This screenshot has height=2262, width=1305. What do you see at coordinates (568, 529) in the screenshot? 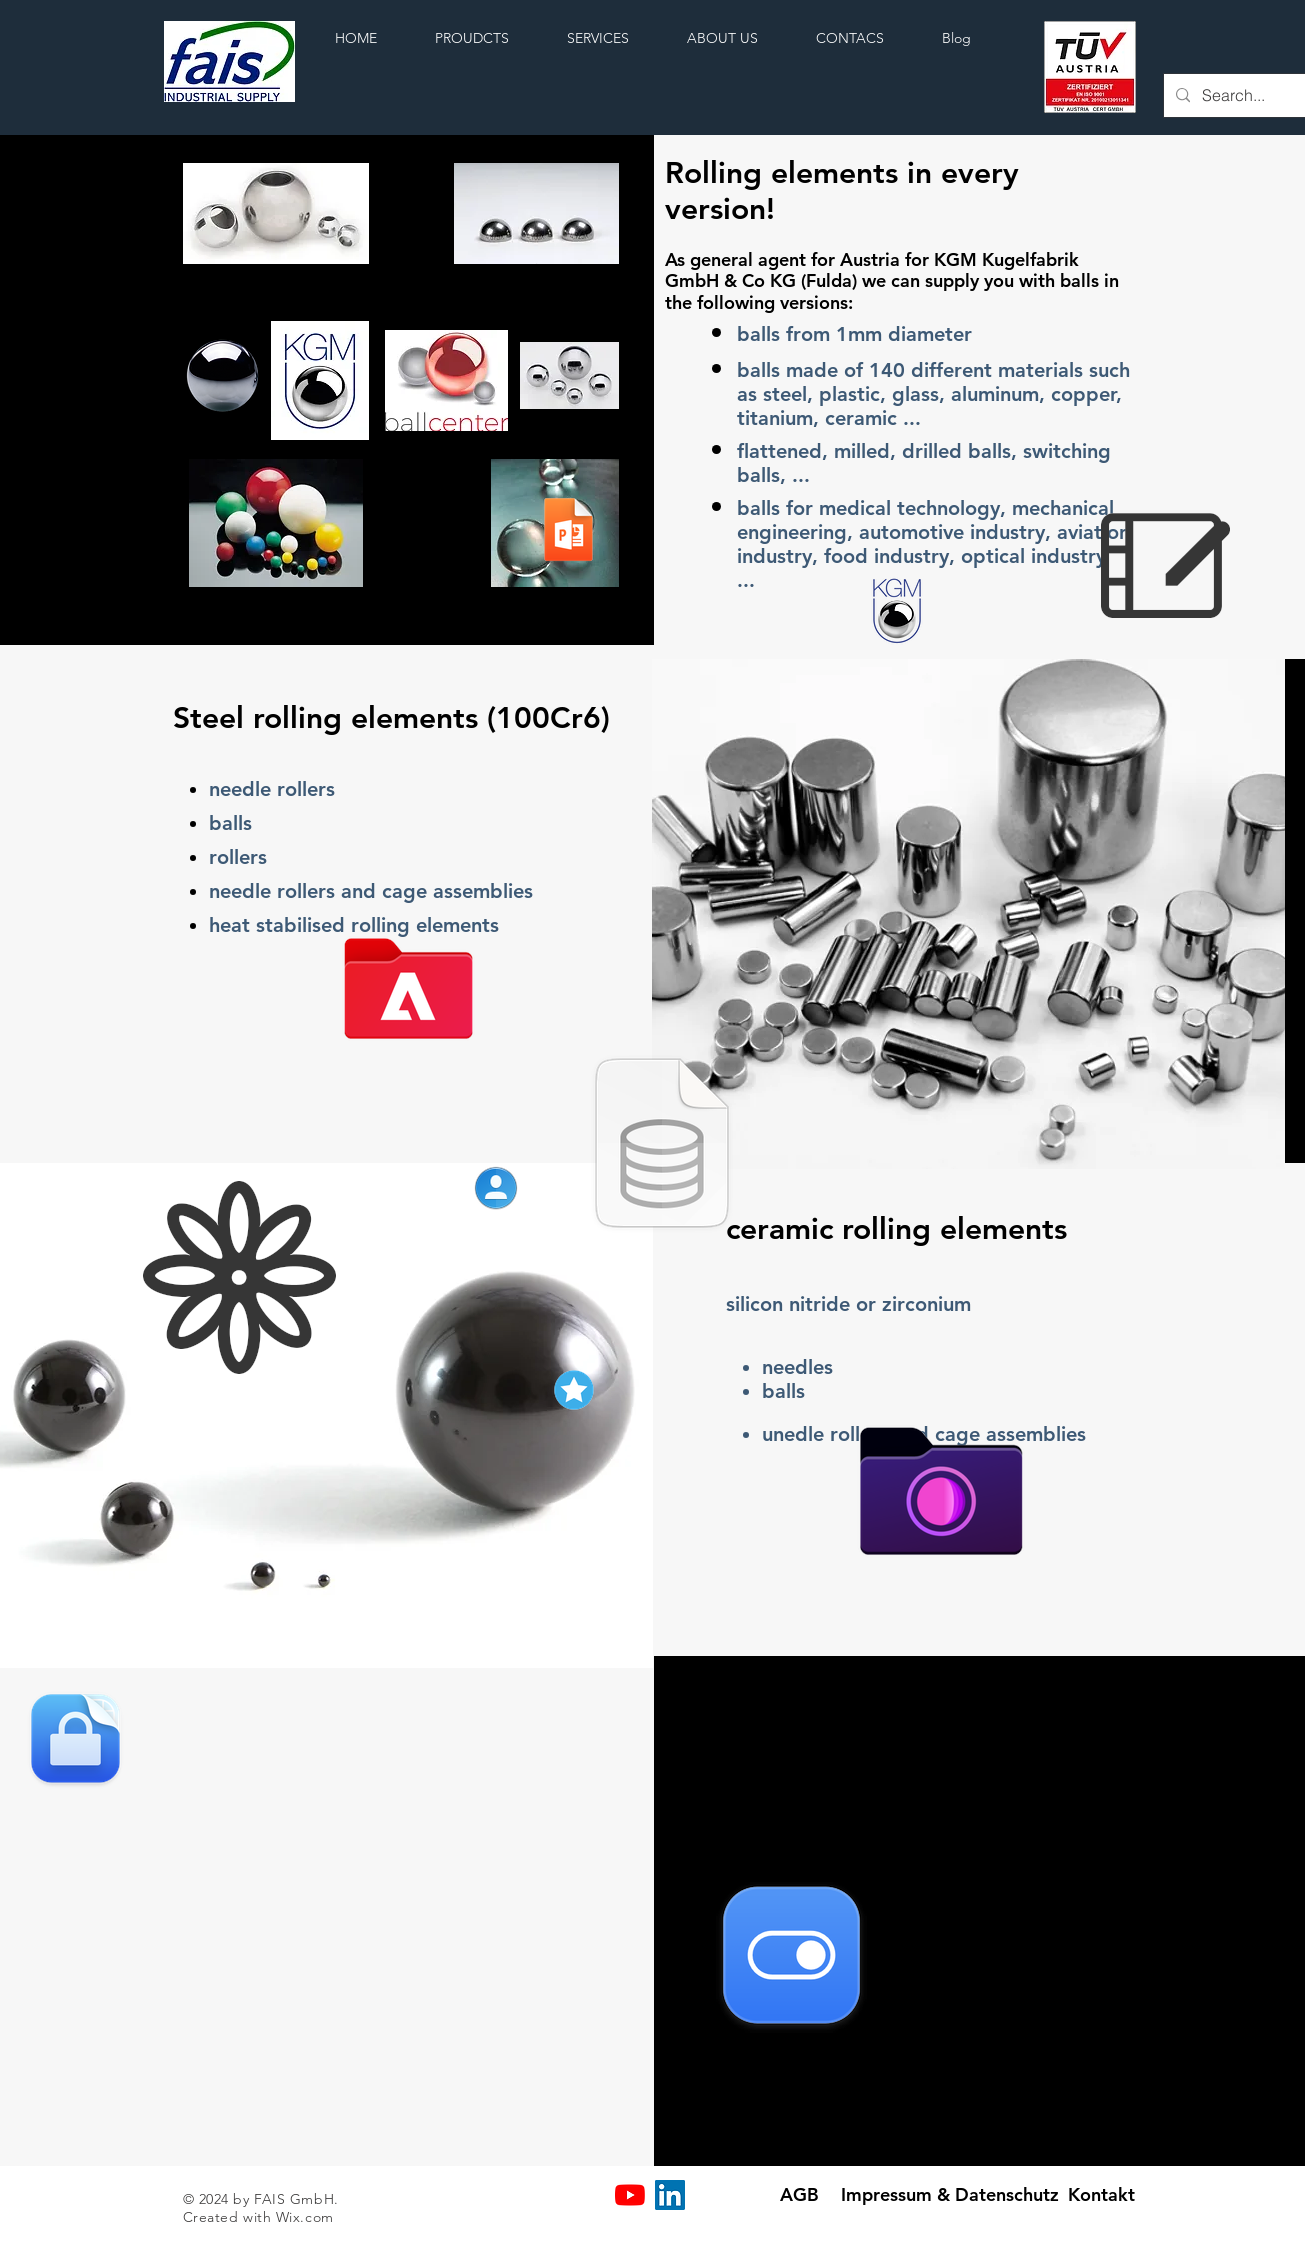
I see `a Microsoft PowerPoint file` at bounding box center [568, 529].